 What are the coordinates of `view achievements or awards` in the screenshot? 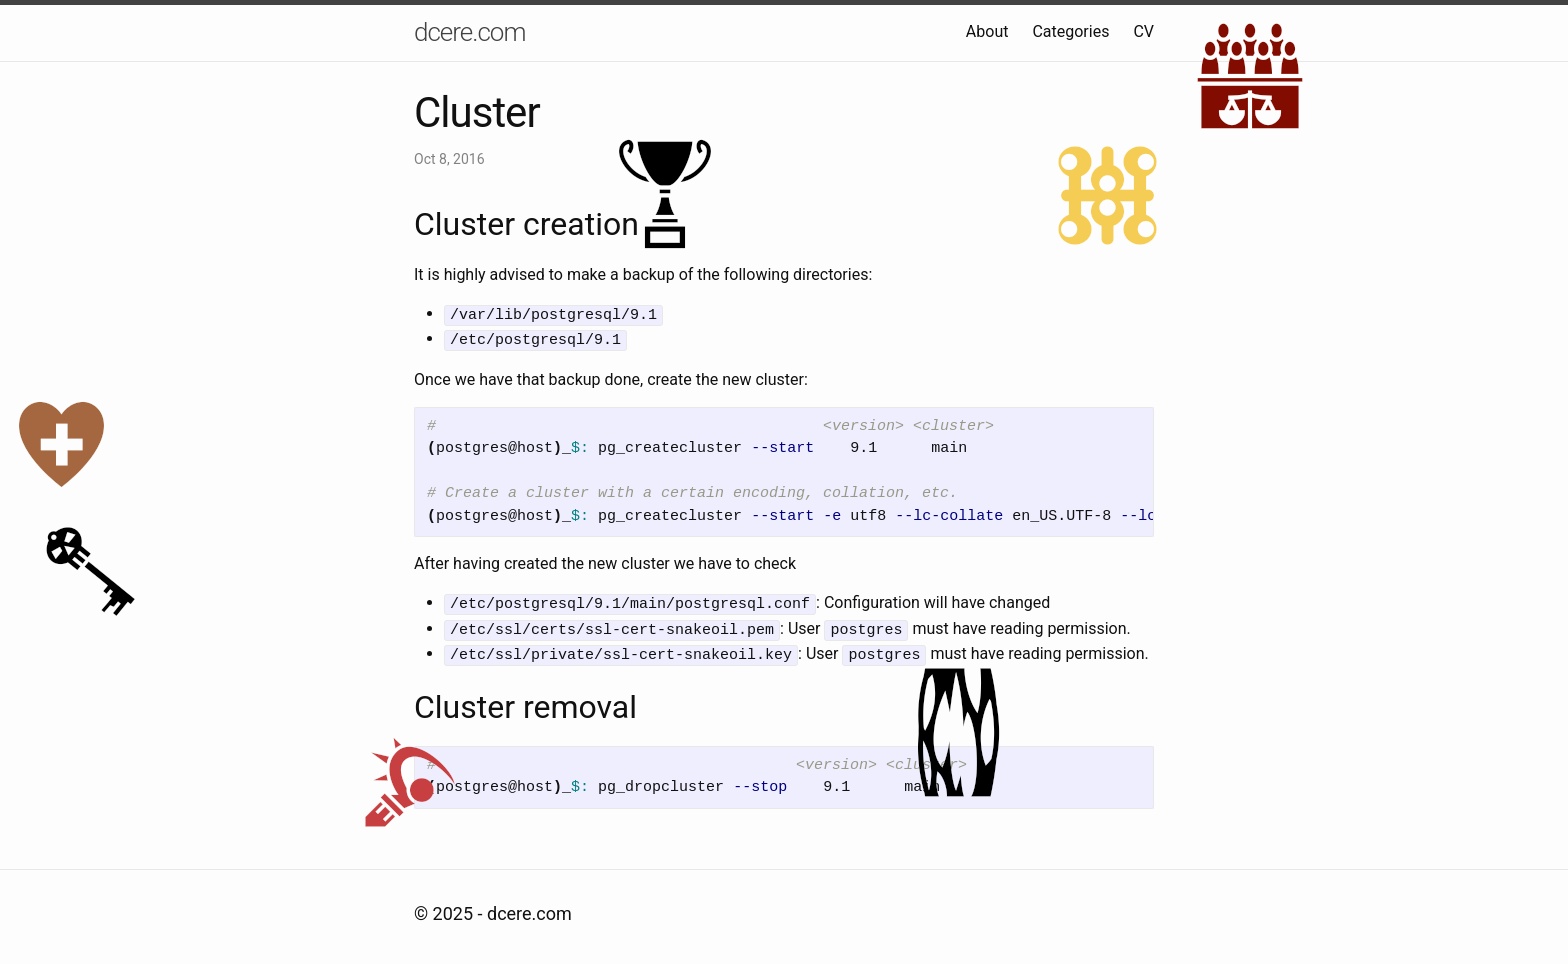 It's located at (665, 194).